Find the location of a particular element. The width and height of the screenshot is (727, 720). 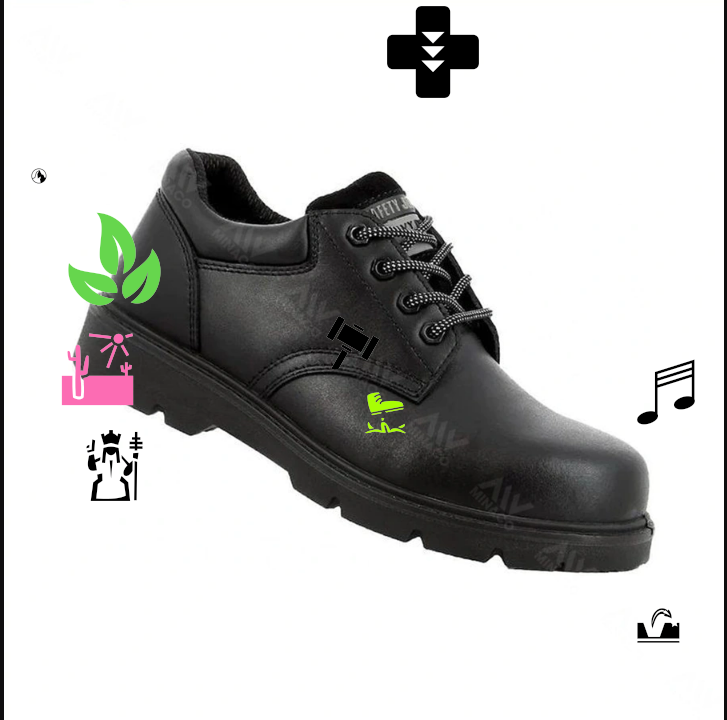

indicates desert or arid climate zone is located at coordinates (97, 369).